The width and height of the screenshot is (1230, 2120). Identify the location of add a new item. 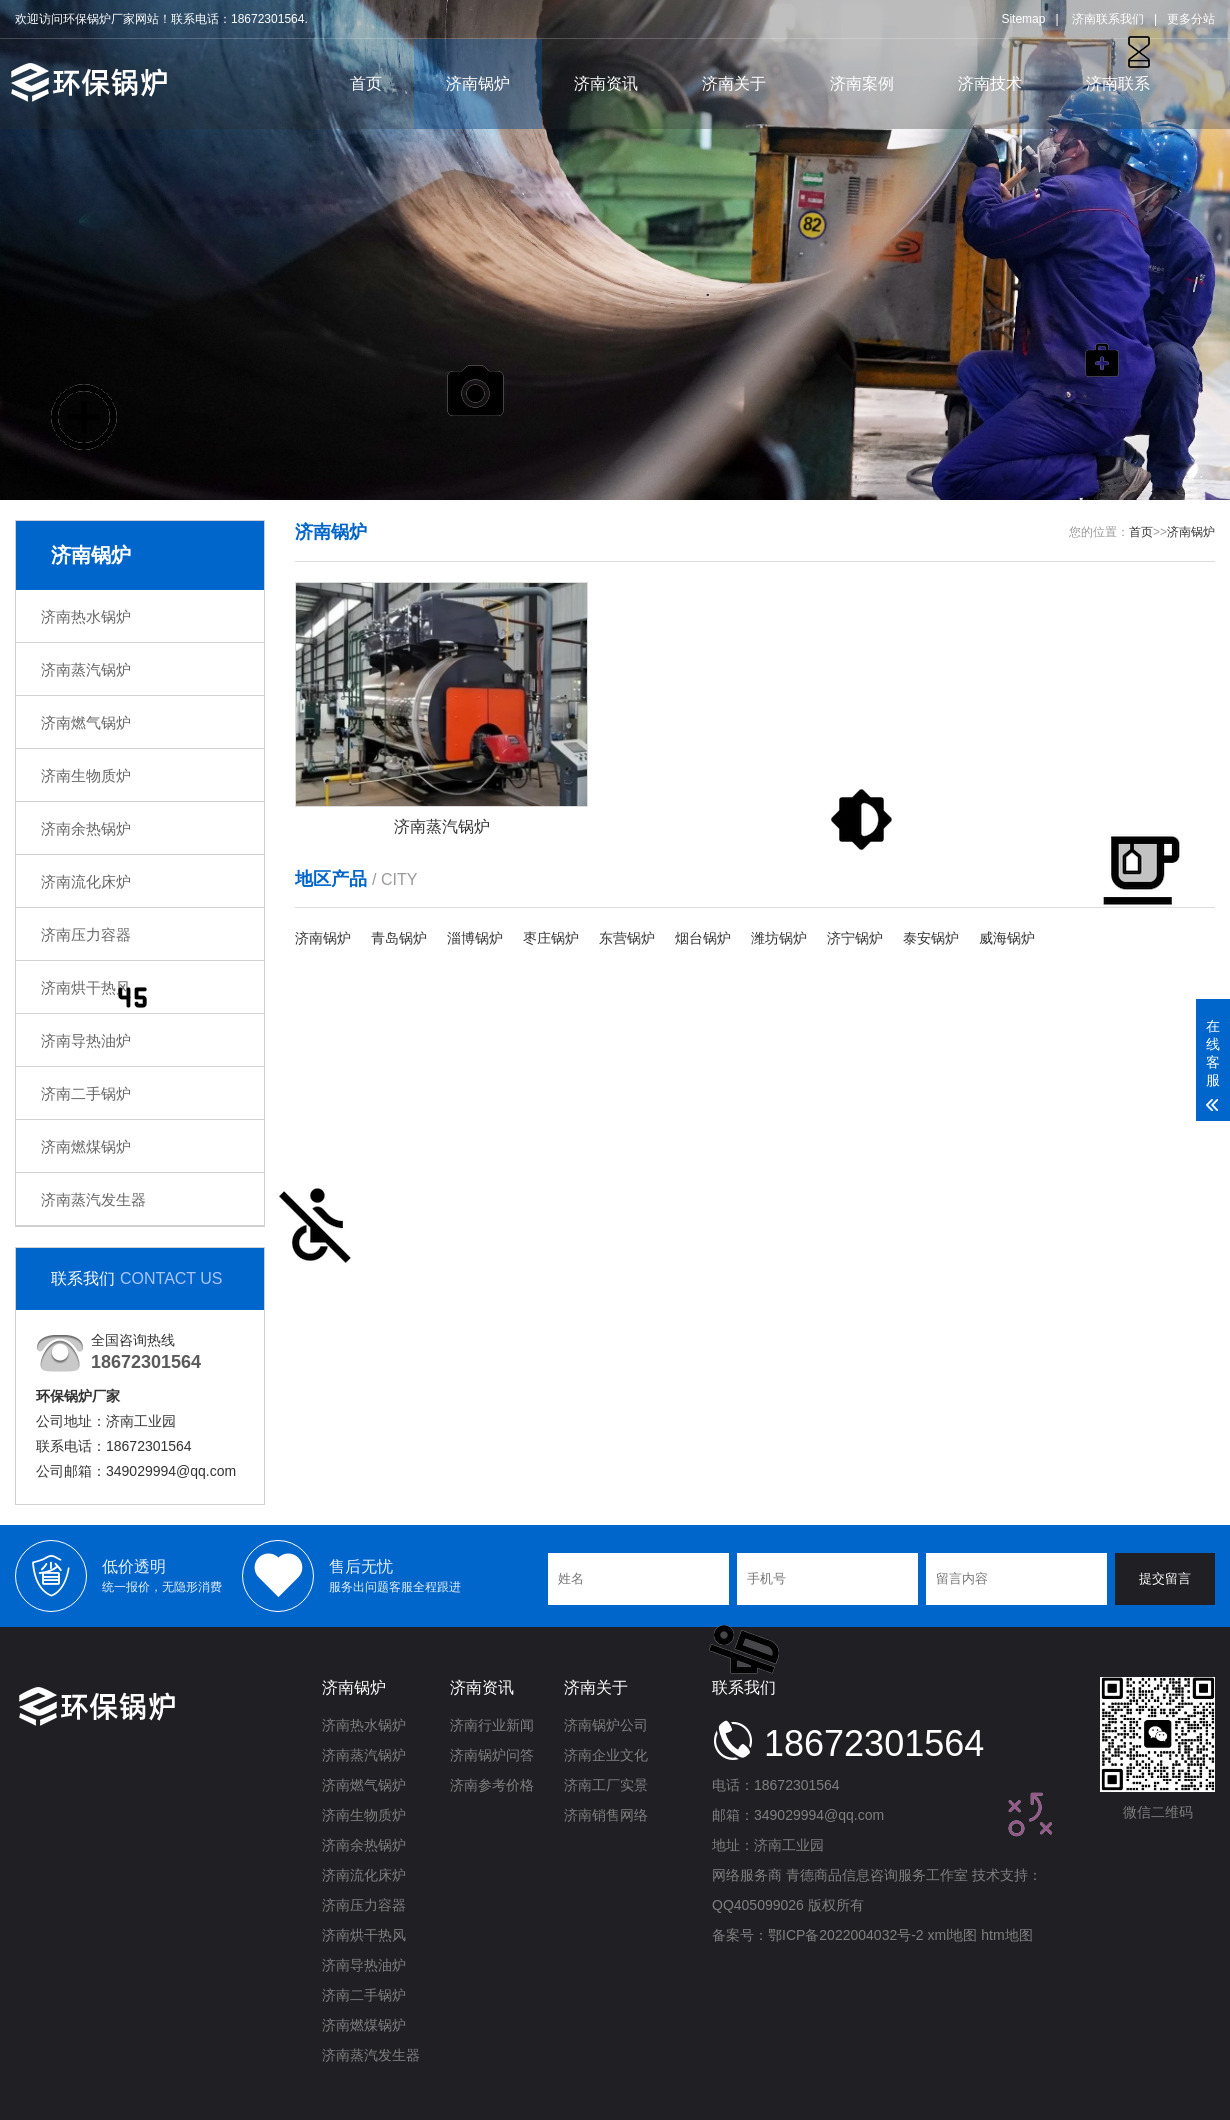
(84, 417).